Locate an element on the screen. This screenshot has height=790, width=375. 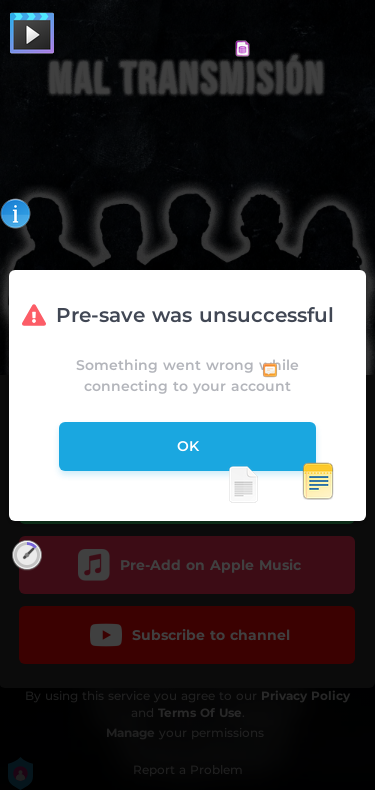
libreoffice base database file is located at coordinates (242, 48).